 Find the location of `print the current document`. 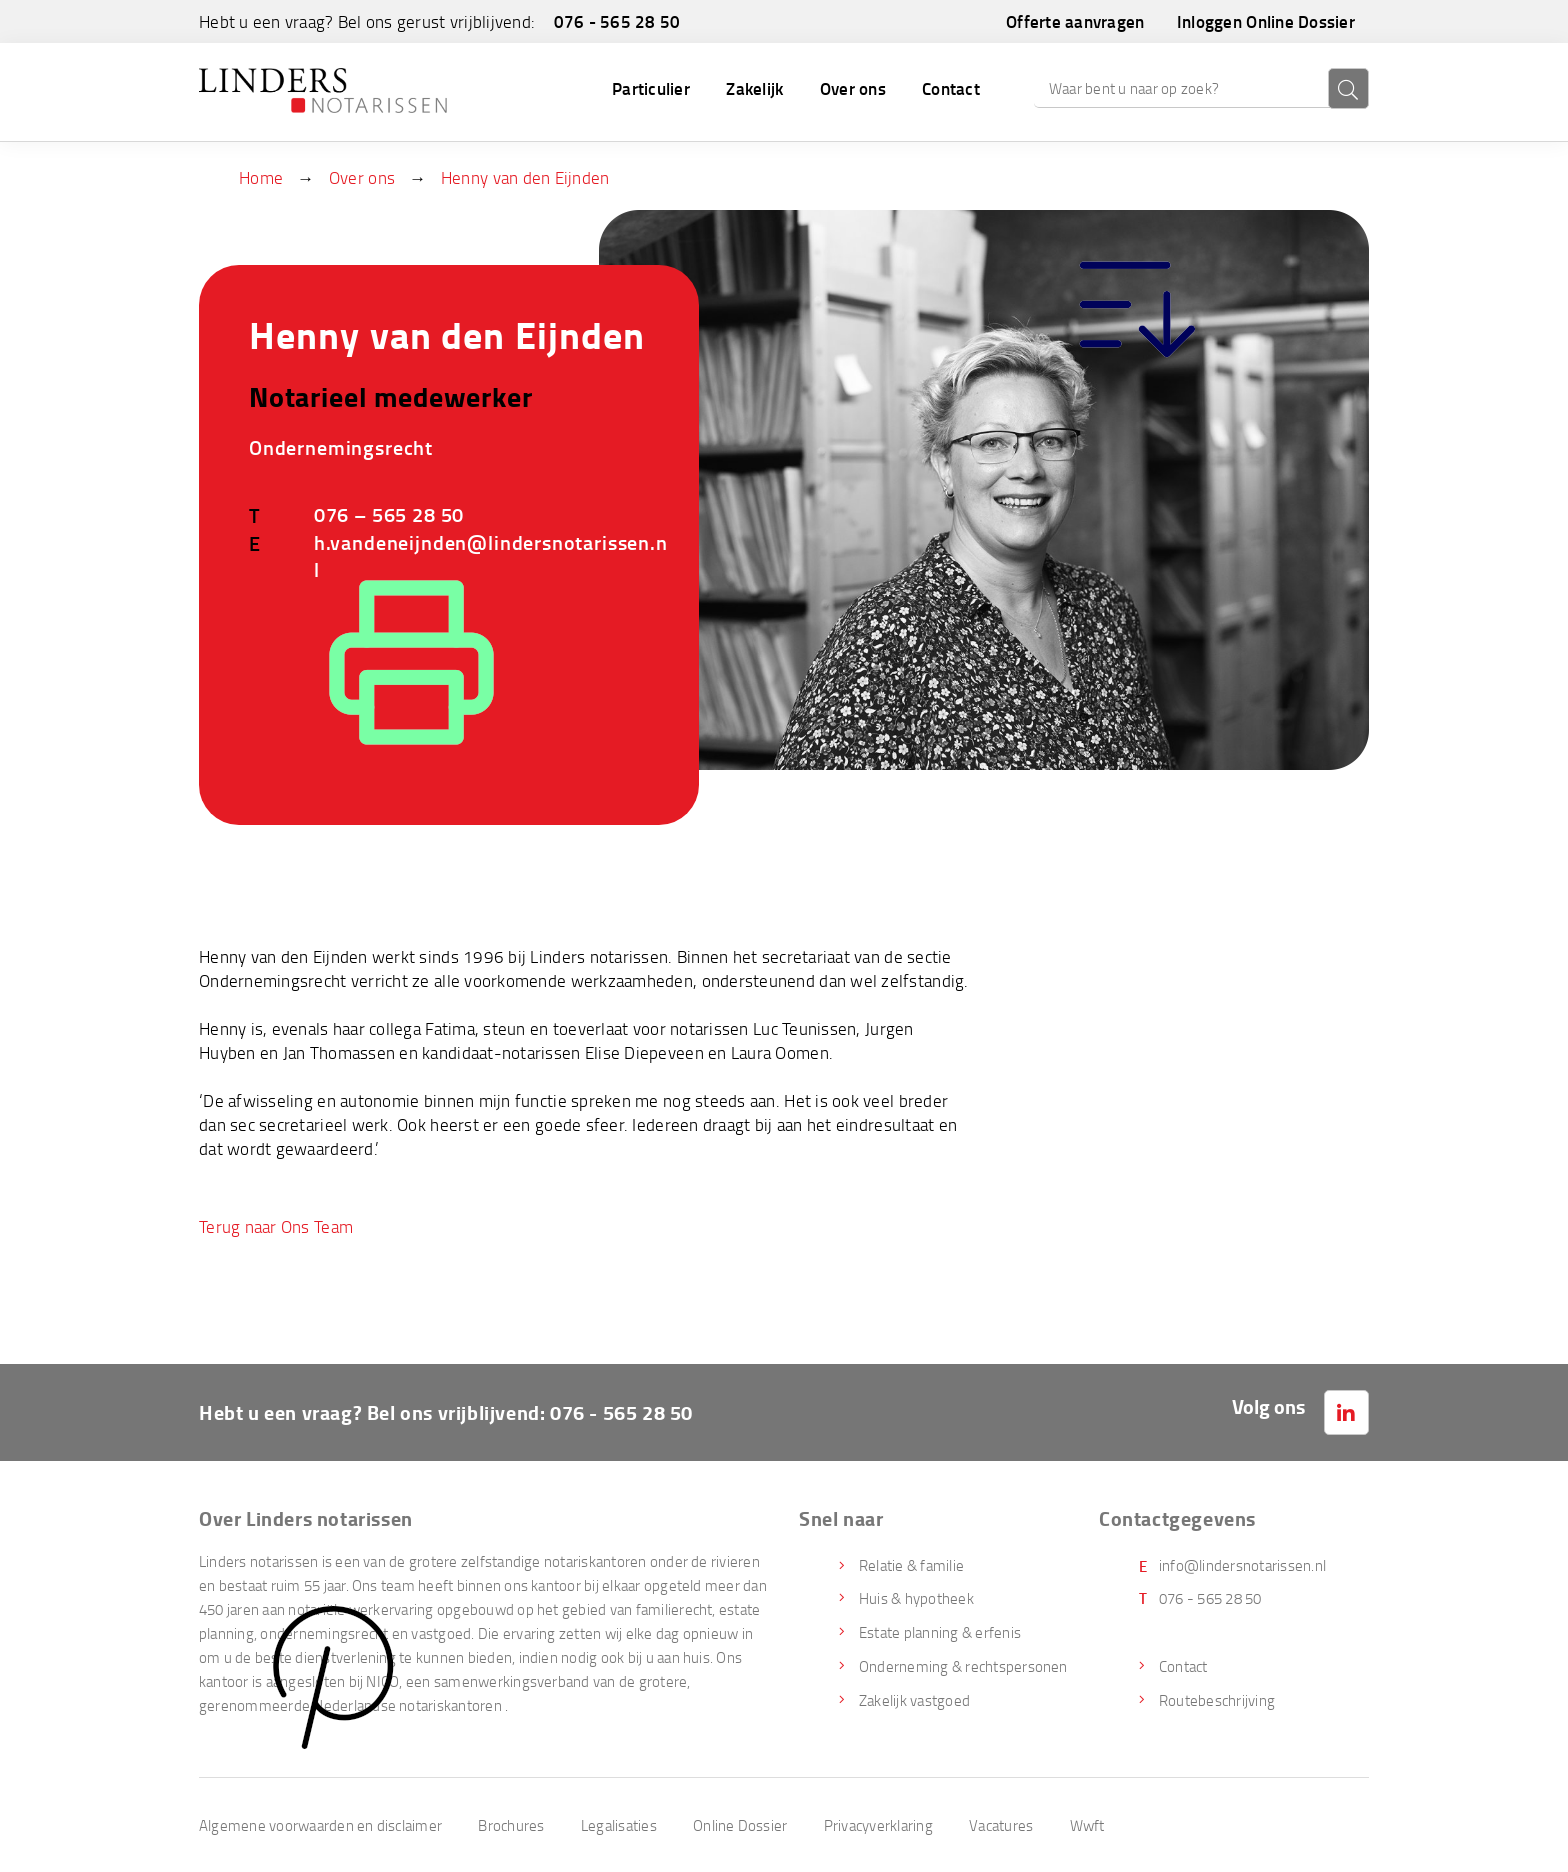

print the current document is located at coordinates (411, 662).